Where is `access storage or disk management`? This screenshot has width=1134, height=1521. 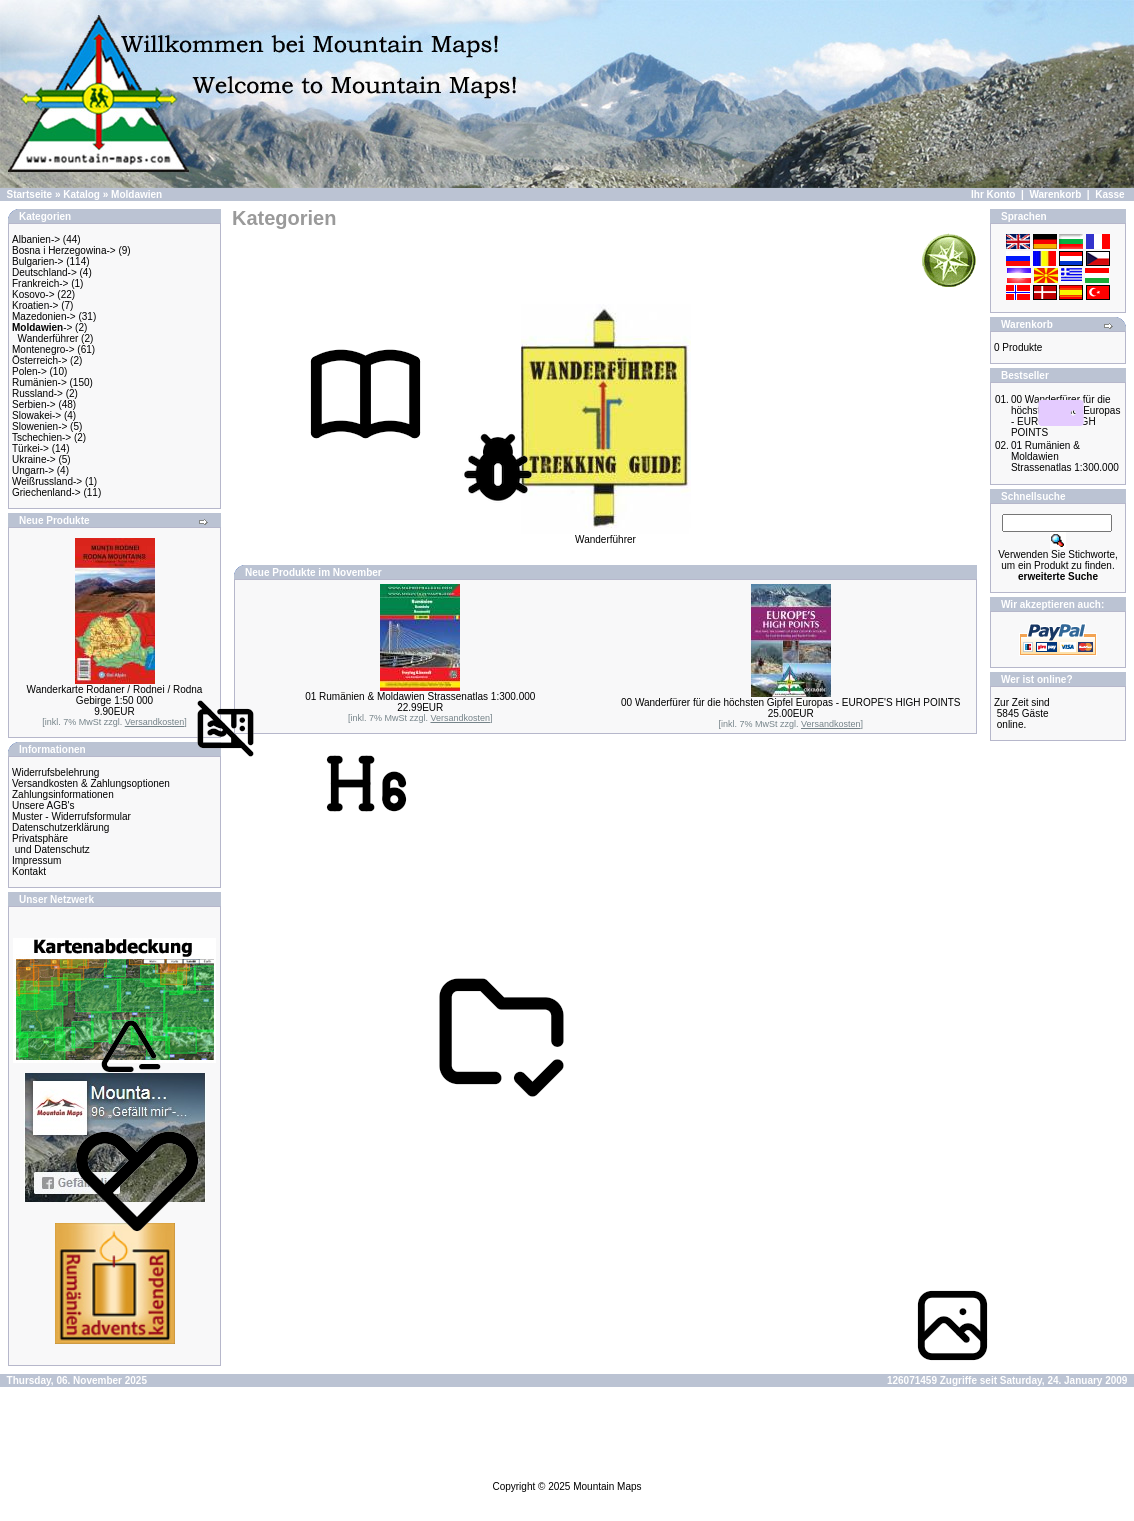 access storage or disk management is located at coordinates (1061, 413).